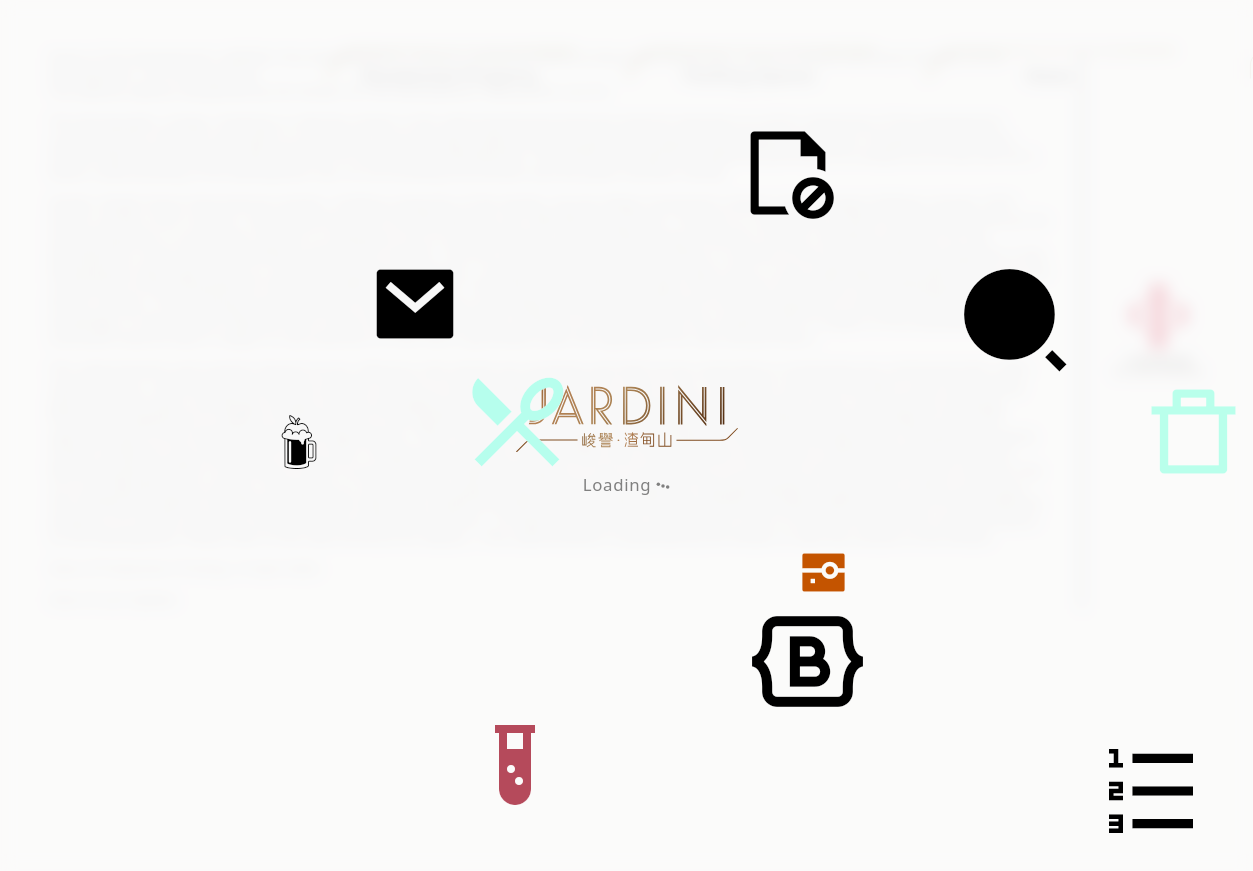 The image size is (1253, 871). I want to click on bootstrap framework logo, so click(807, 661).